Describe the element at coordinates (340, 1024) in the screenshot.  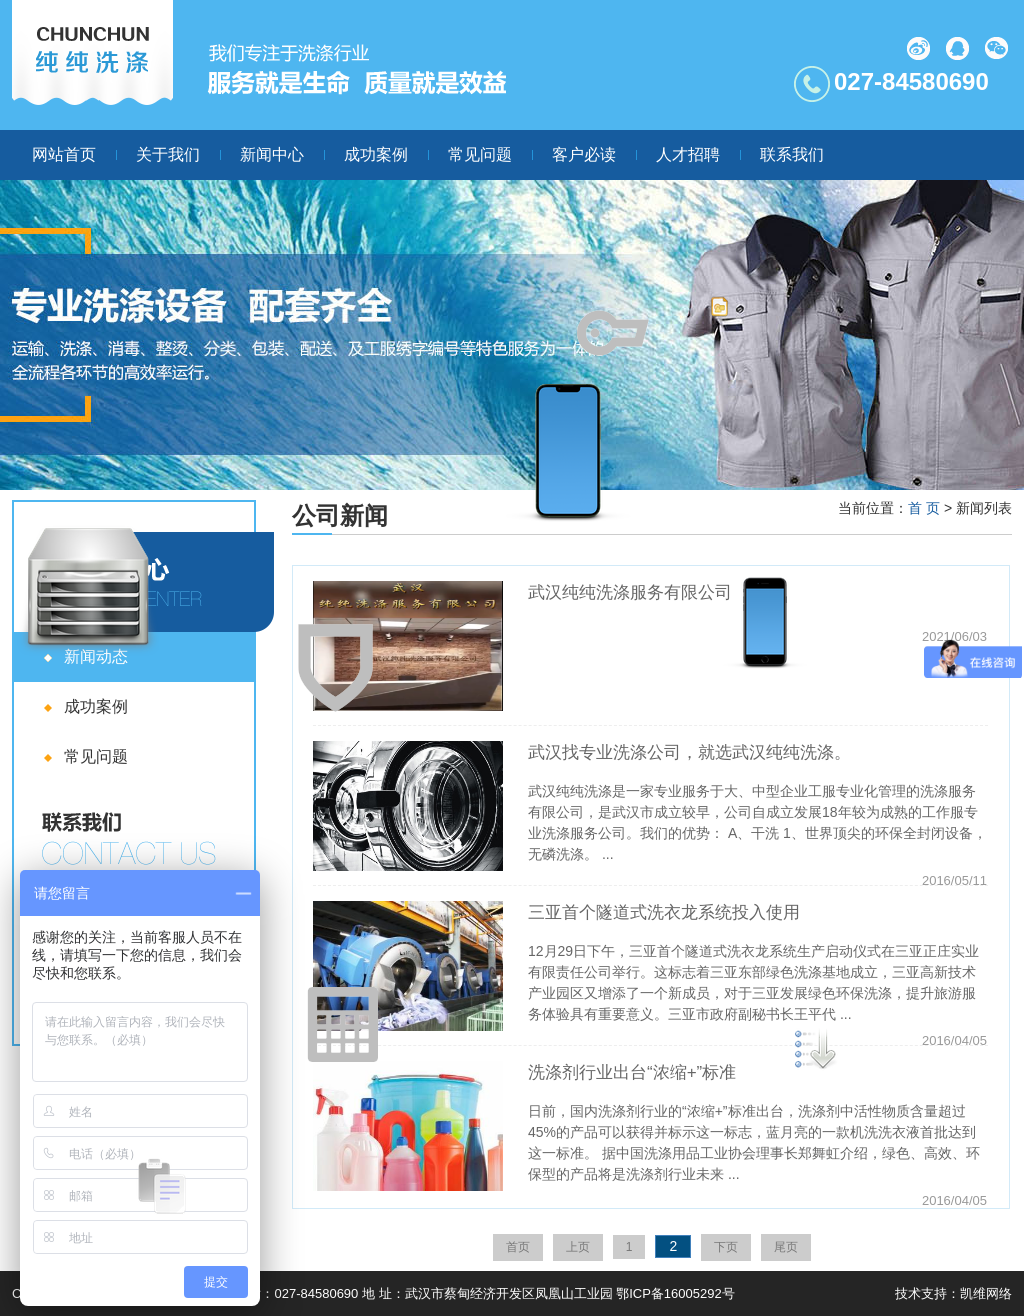
I see `open the calculator app` at that location.